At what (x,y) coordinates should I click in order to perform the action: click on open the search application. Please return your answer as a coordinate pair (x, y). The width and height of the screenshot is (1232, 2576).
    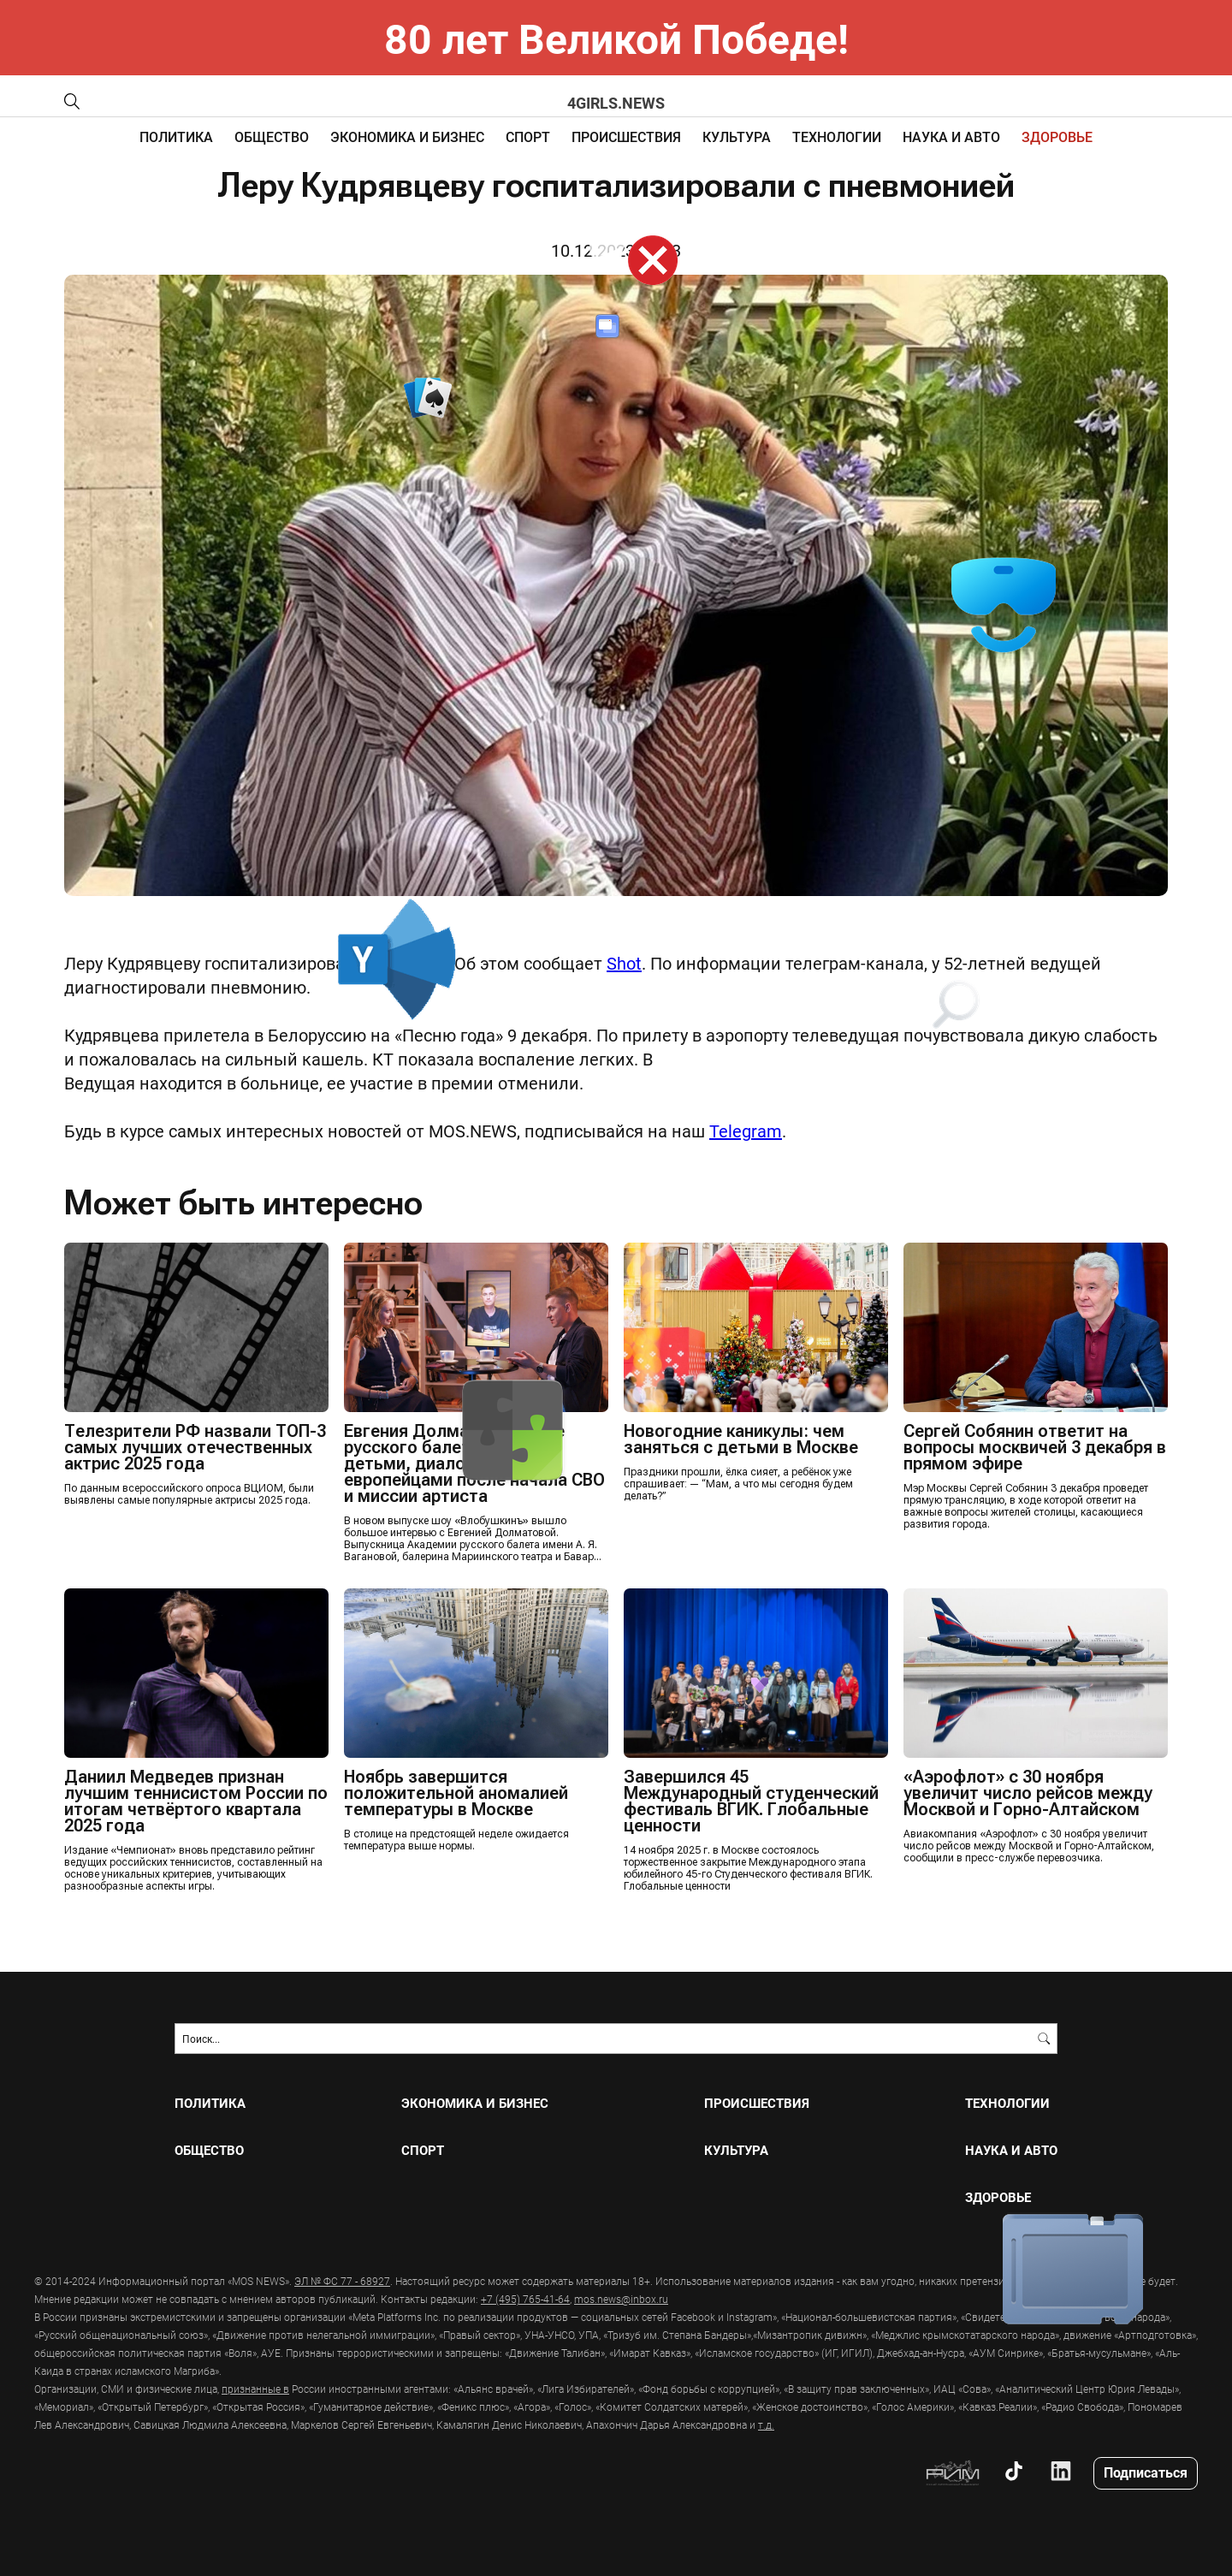
    Looking at the image, I should click on (956, 1003).